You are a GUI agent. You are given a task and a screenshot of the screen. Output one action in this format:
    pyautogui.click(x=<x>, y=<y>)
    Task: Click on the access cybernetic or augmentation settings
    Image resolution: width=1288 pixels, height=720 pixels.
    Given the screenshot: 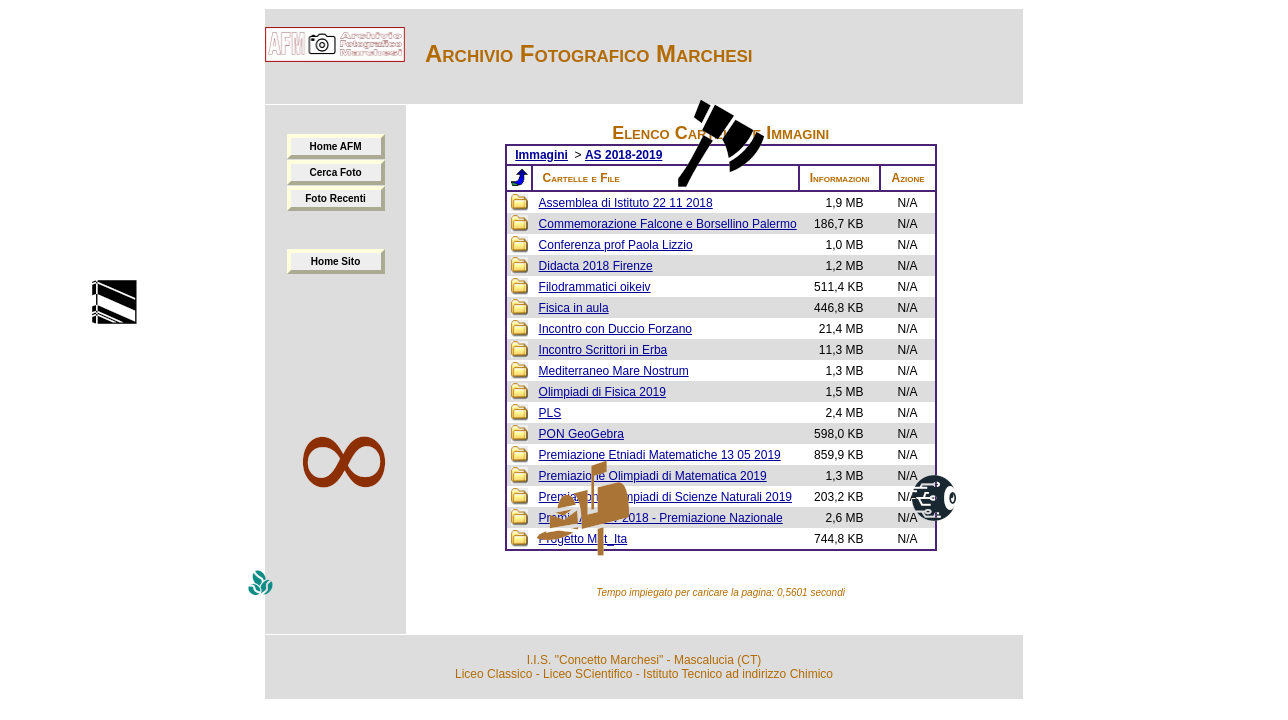 What is the action you would take?
    pyautogui.click(x=934, y=498)
    